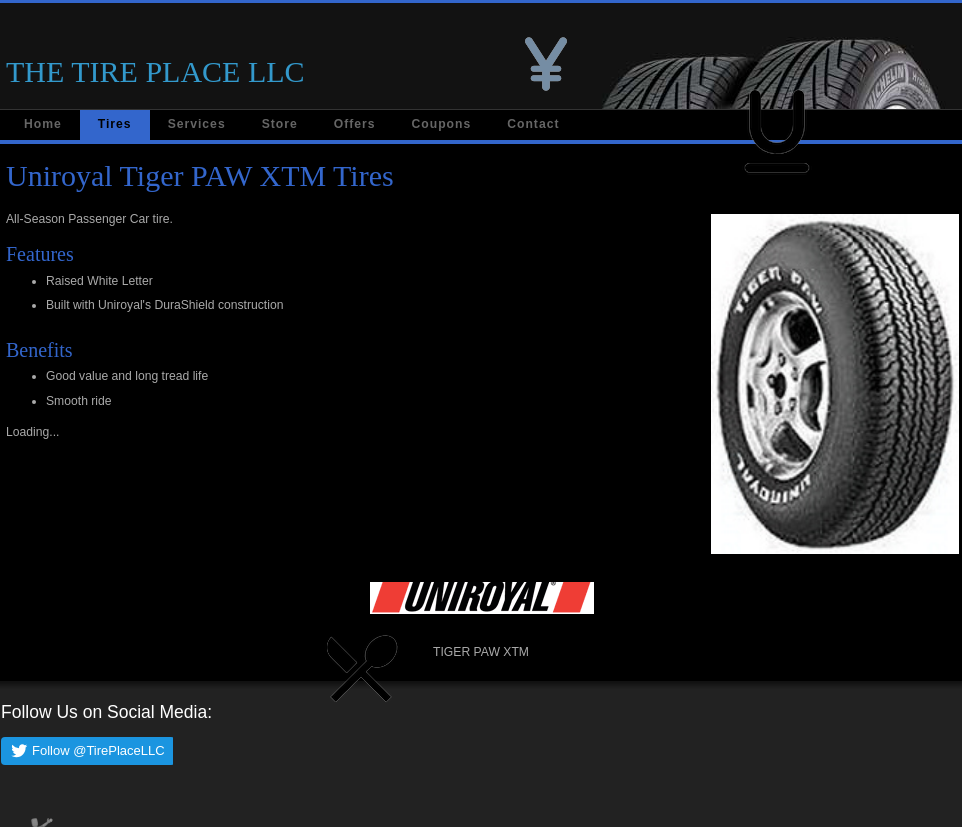 Image resolution: width=962 pixels, height=827 pixels. I want to click on indicates chinese yuan currency, so click(546, 64).